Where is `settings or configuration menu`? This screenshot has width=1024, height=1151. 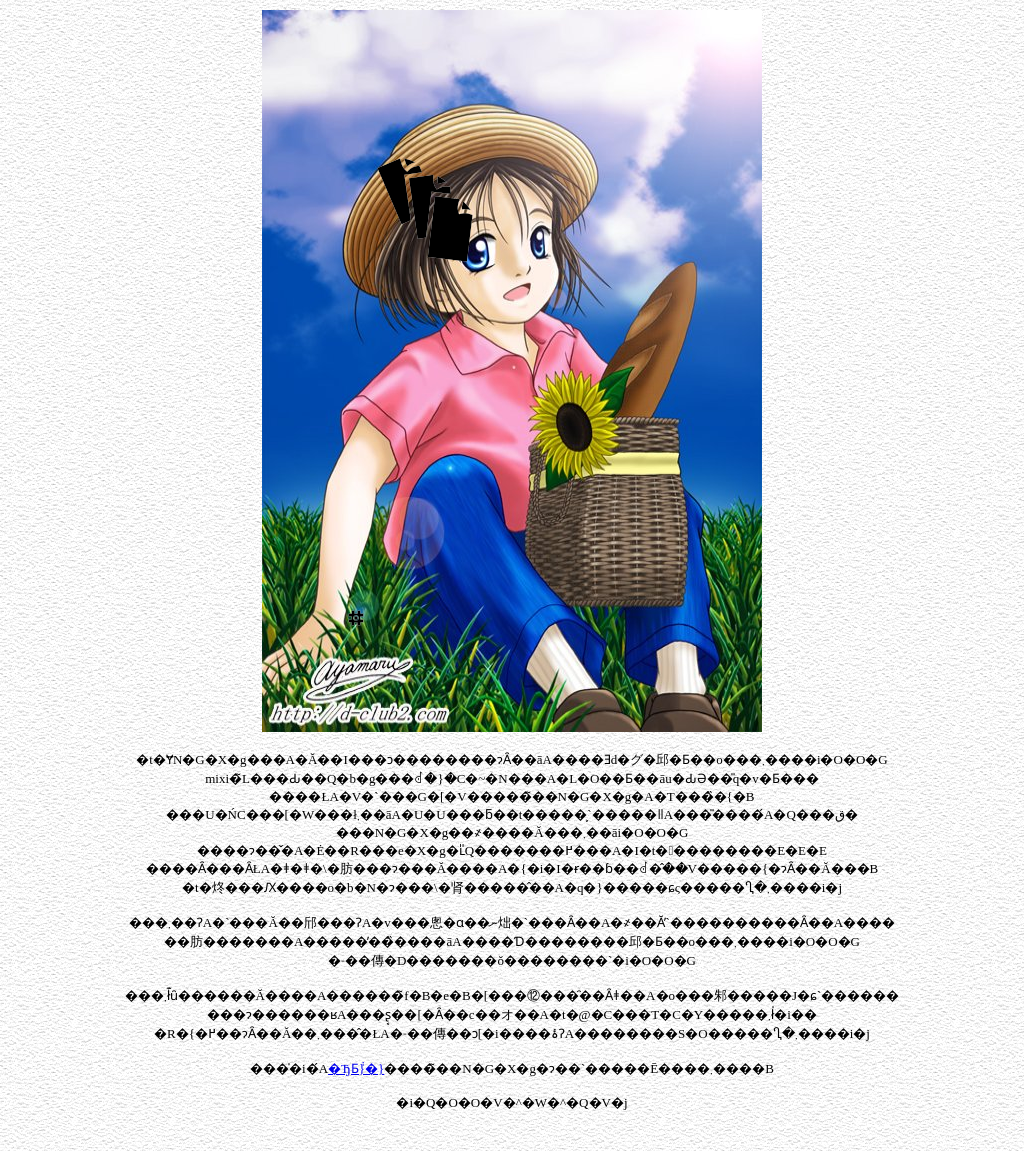 settings or configuration menu is located at coordinates (356, 618).